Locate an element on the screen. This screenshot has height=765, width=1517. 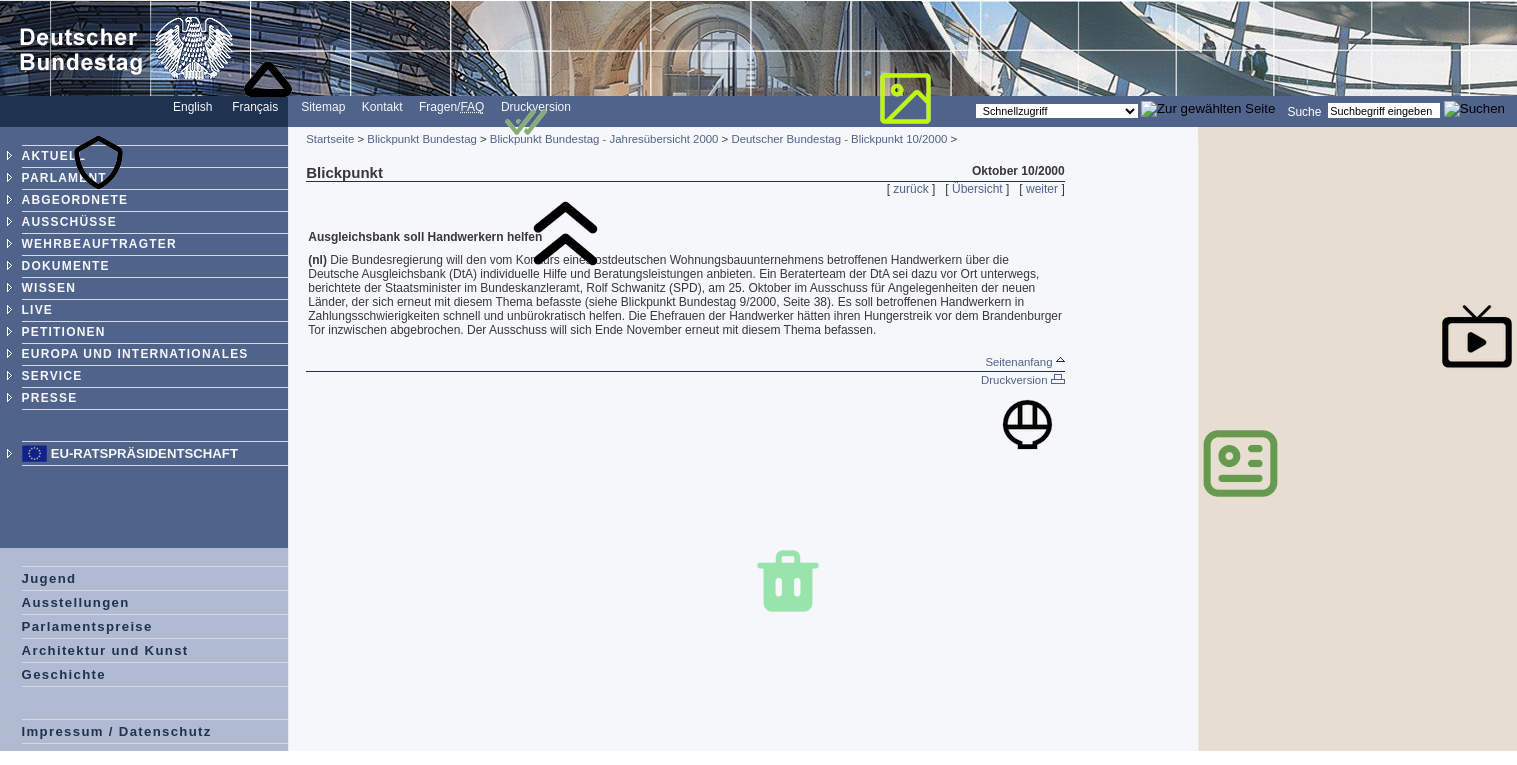
view your profile or identification card is located at coordinates (1240, 463).